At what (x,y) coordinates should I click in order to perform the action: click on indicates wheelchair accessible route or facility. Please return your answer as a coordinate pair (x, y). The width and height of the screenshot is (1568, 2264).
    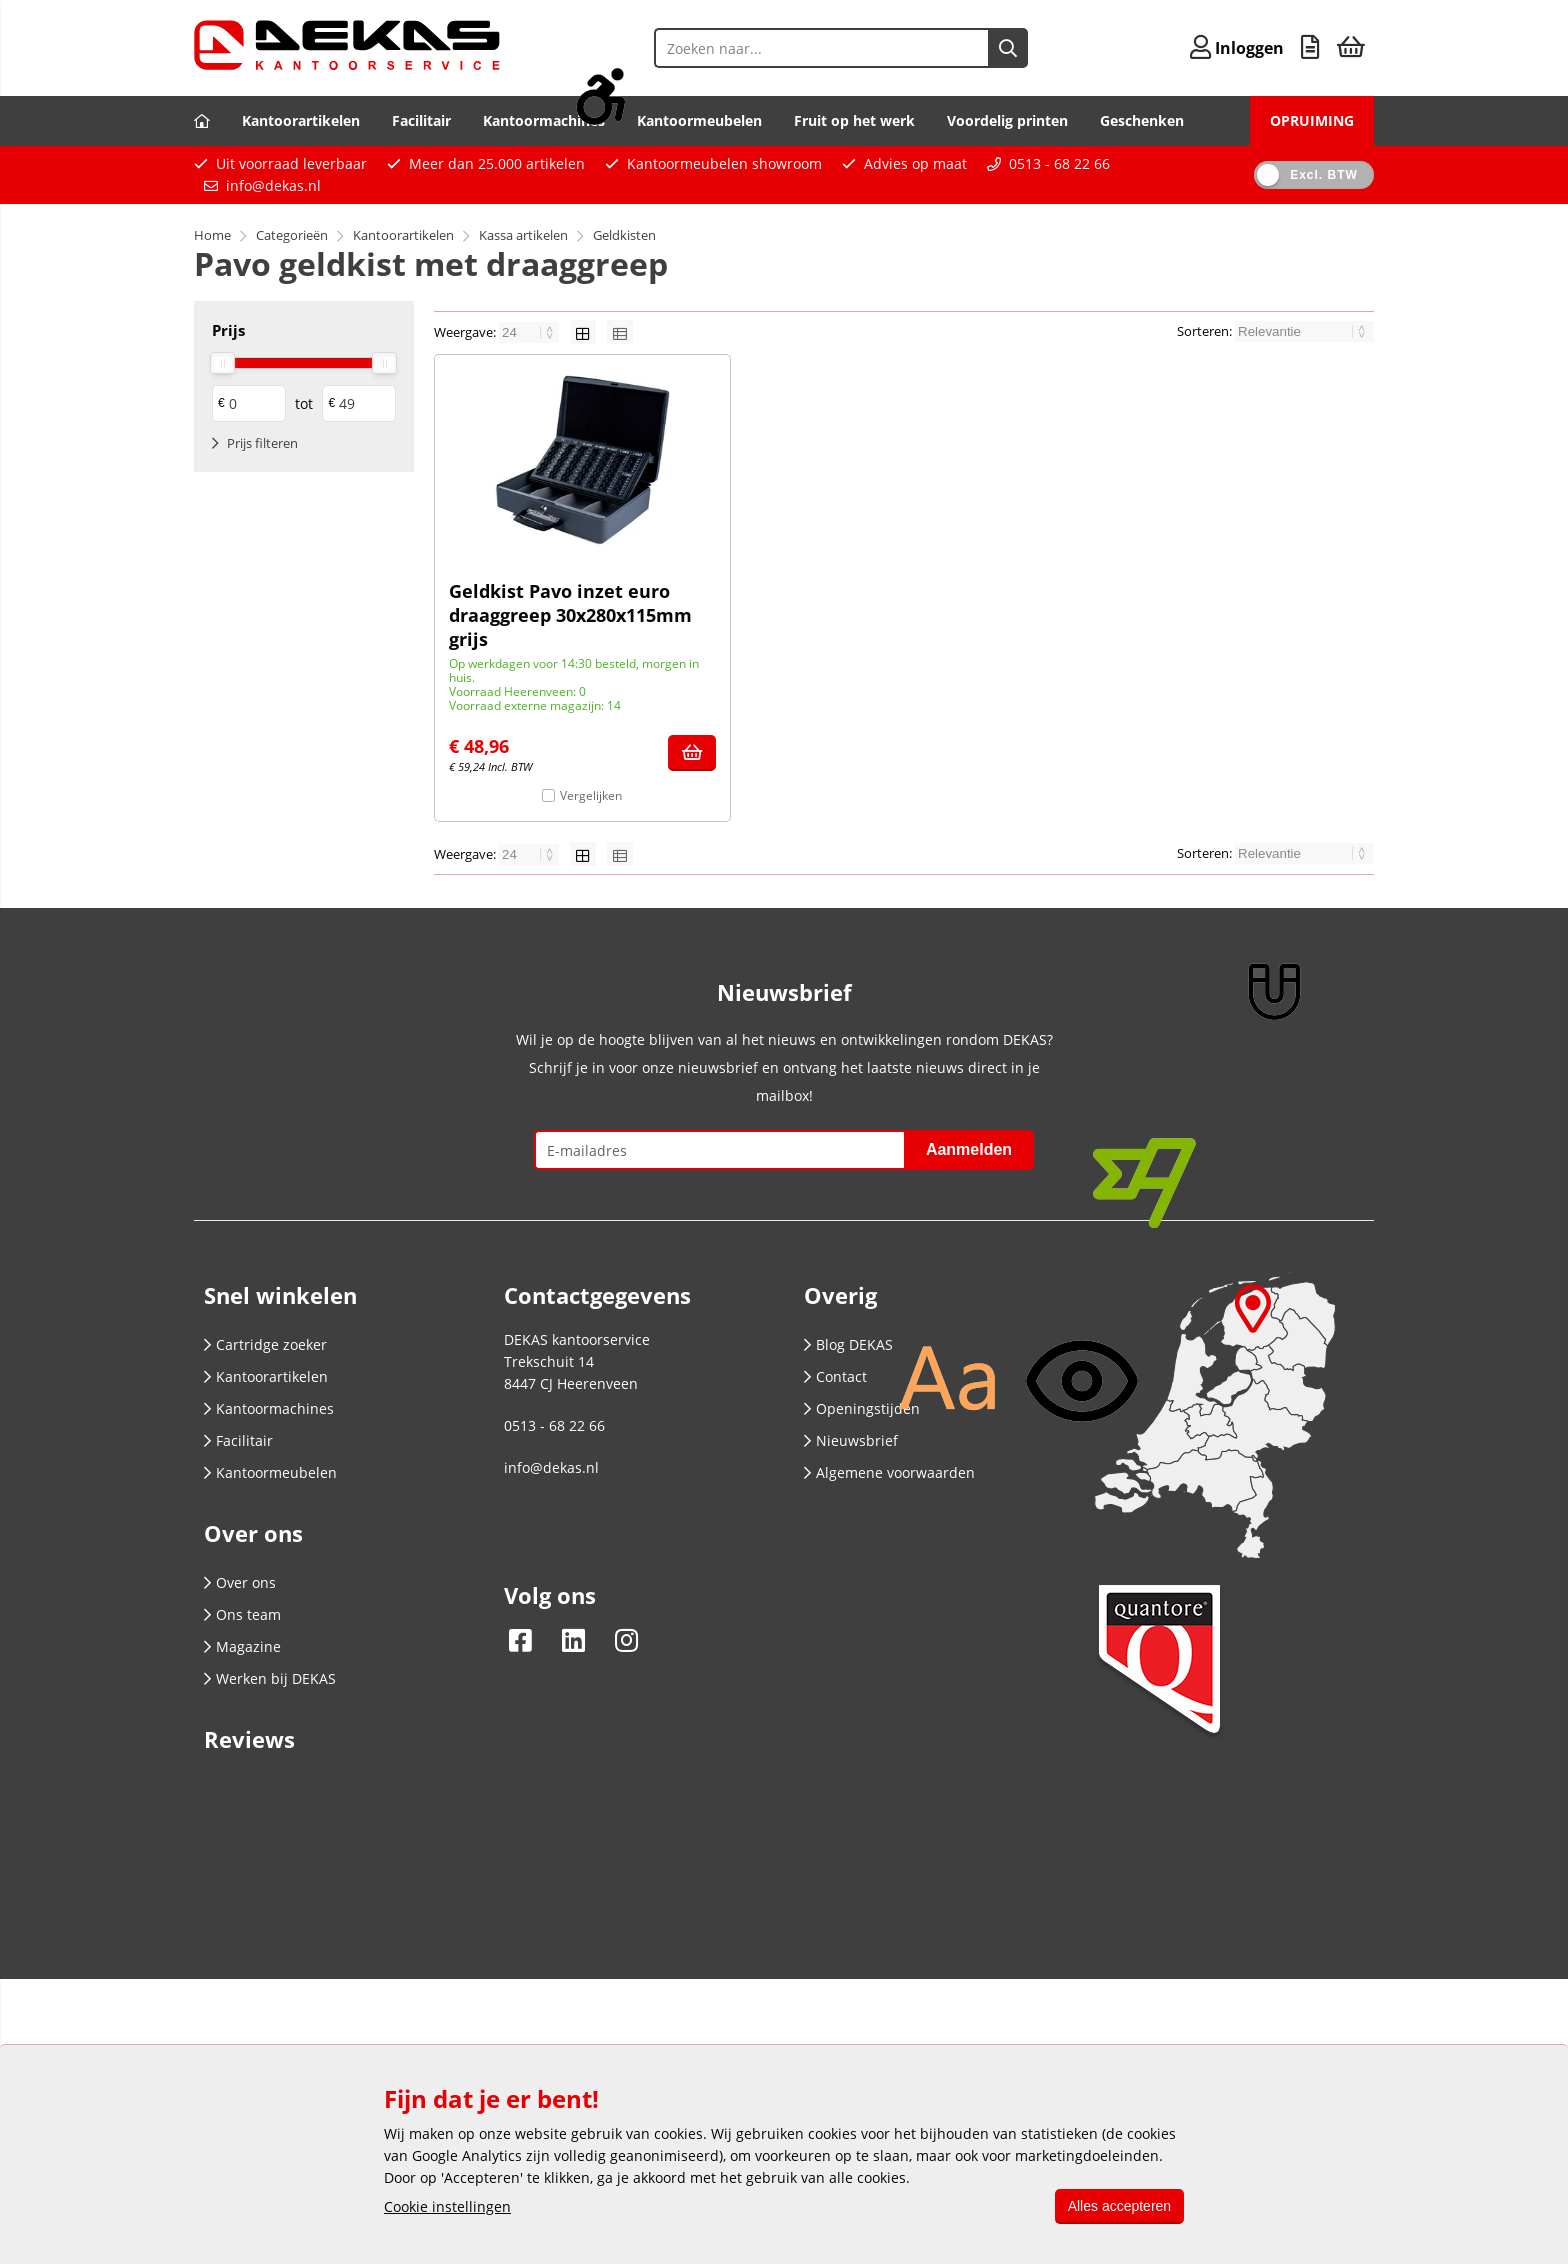
    Looking at the image, I should click on (601, 96).